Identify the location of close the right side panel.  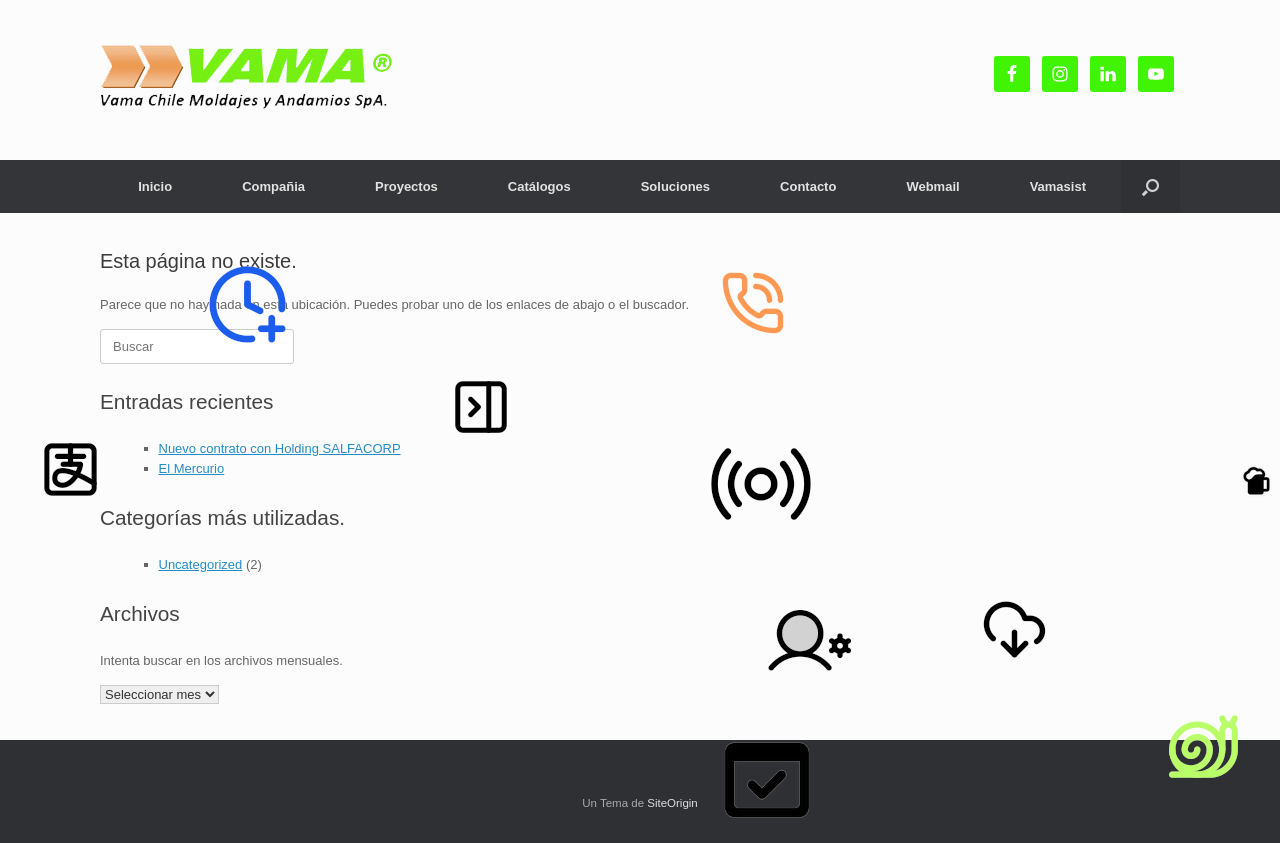
(481, 407).